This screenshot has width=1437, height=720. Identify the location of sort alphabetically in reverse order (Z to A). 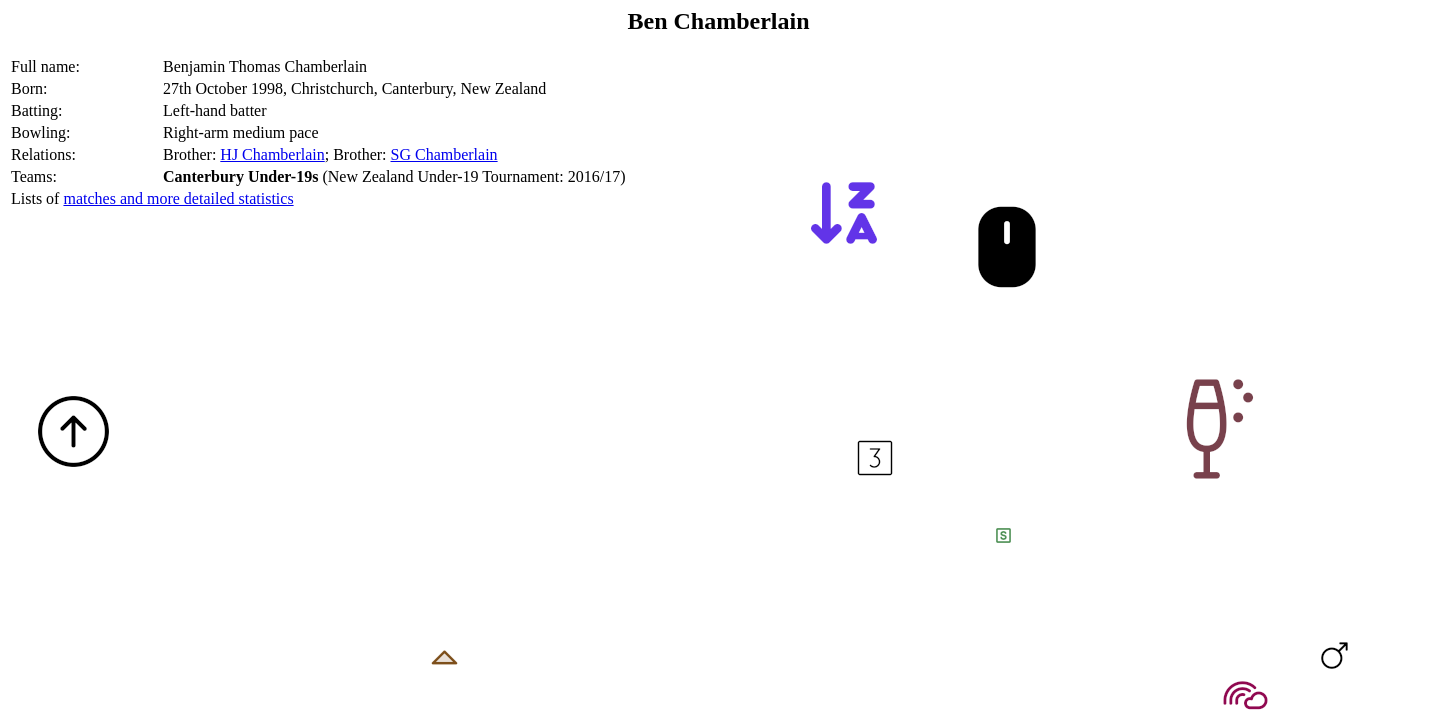
(844, 213).